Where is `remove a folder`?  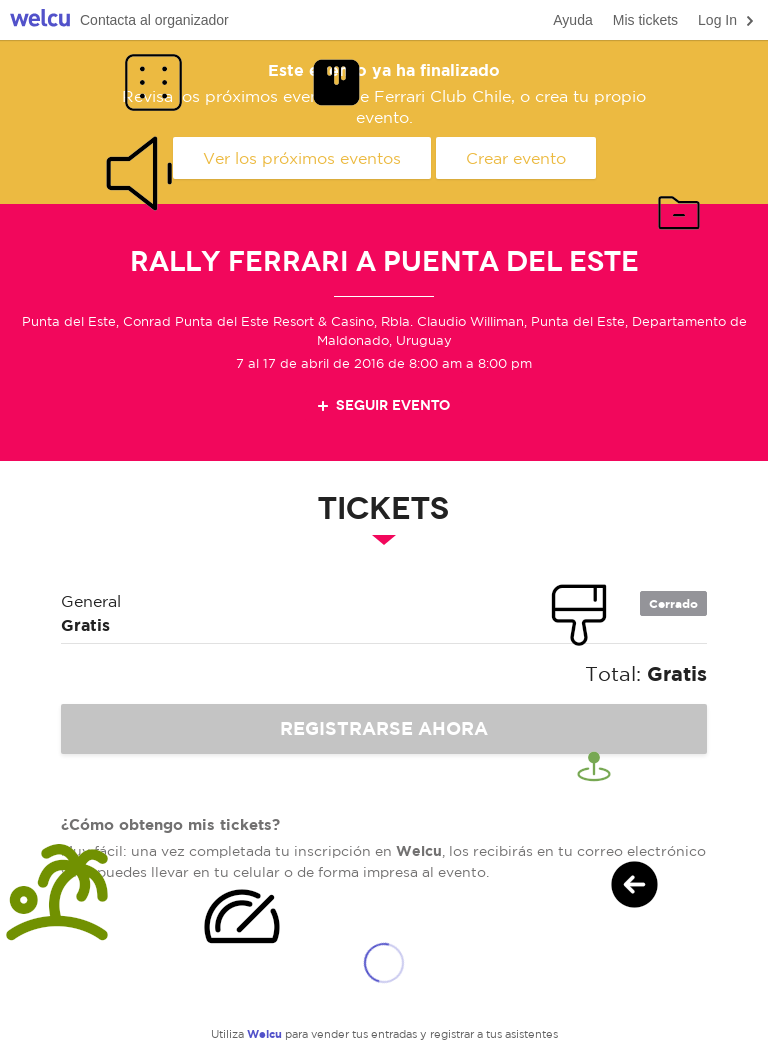
remove a folder is located at coordinates (679, 212).